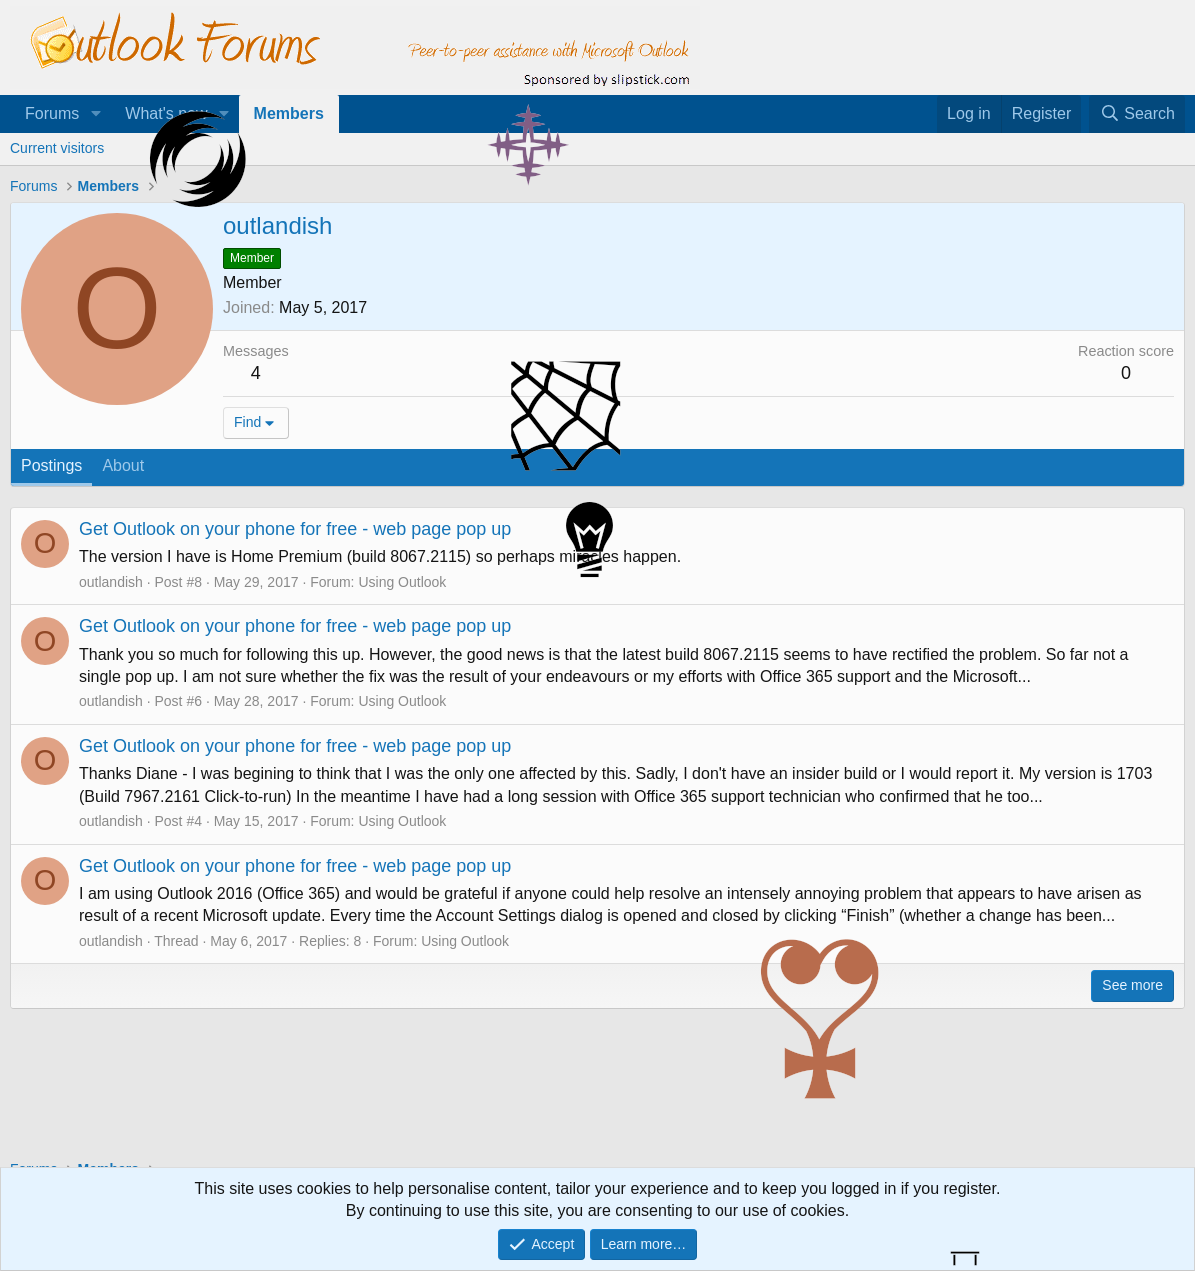 This screenshot has height=1271, width=1195. Describe the element at coordinates (965, 1251) in the screenshot. I see `view or edit table data` at that location.